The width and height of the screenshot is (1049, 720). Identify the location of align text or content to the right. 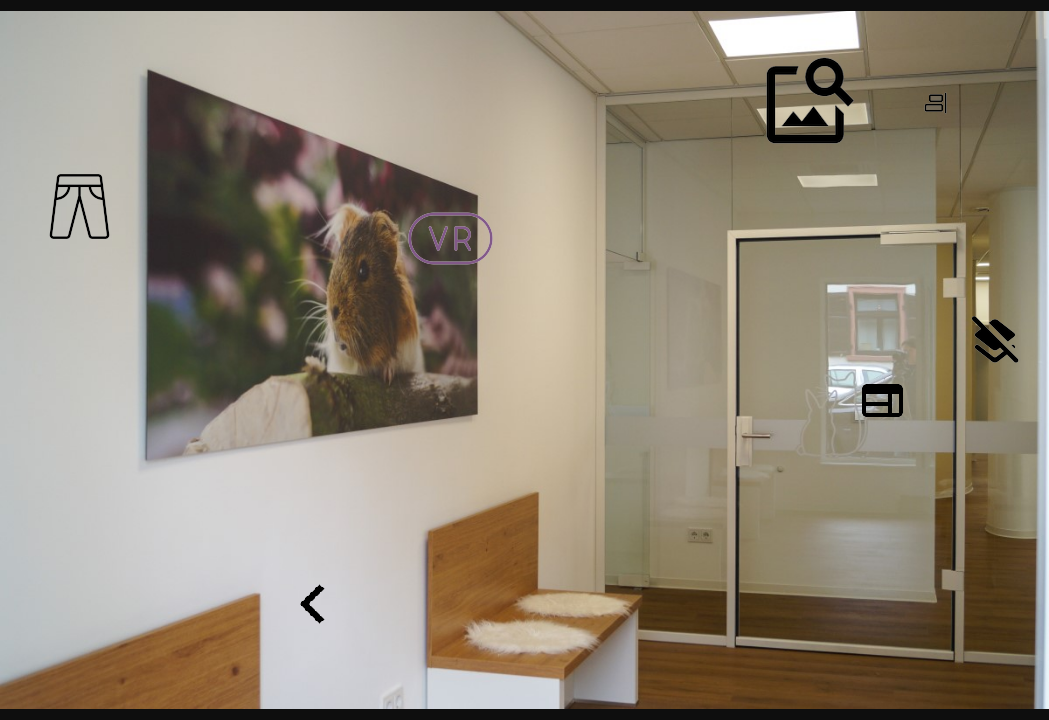
(936, 103).